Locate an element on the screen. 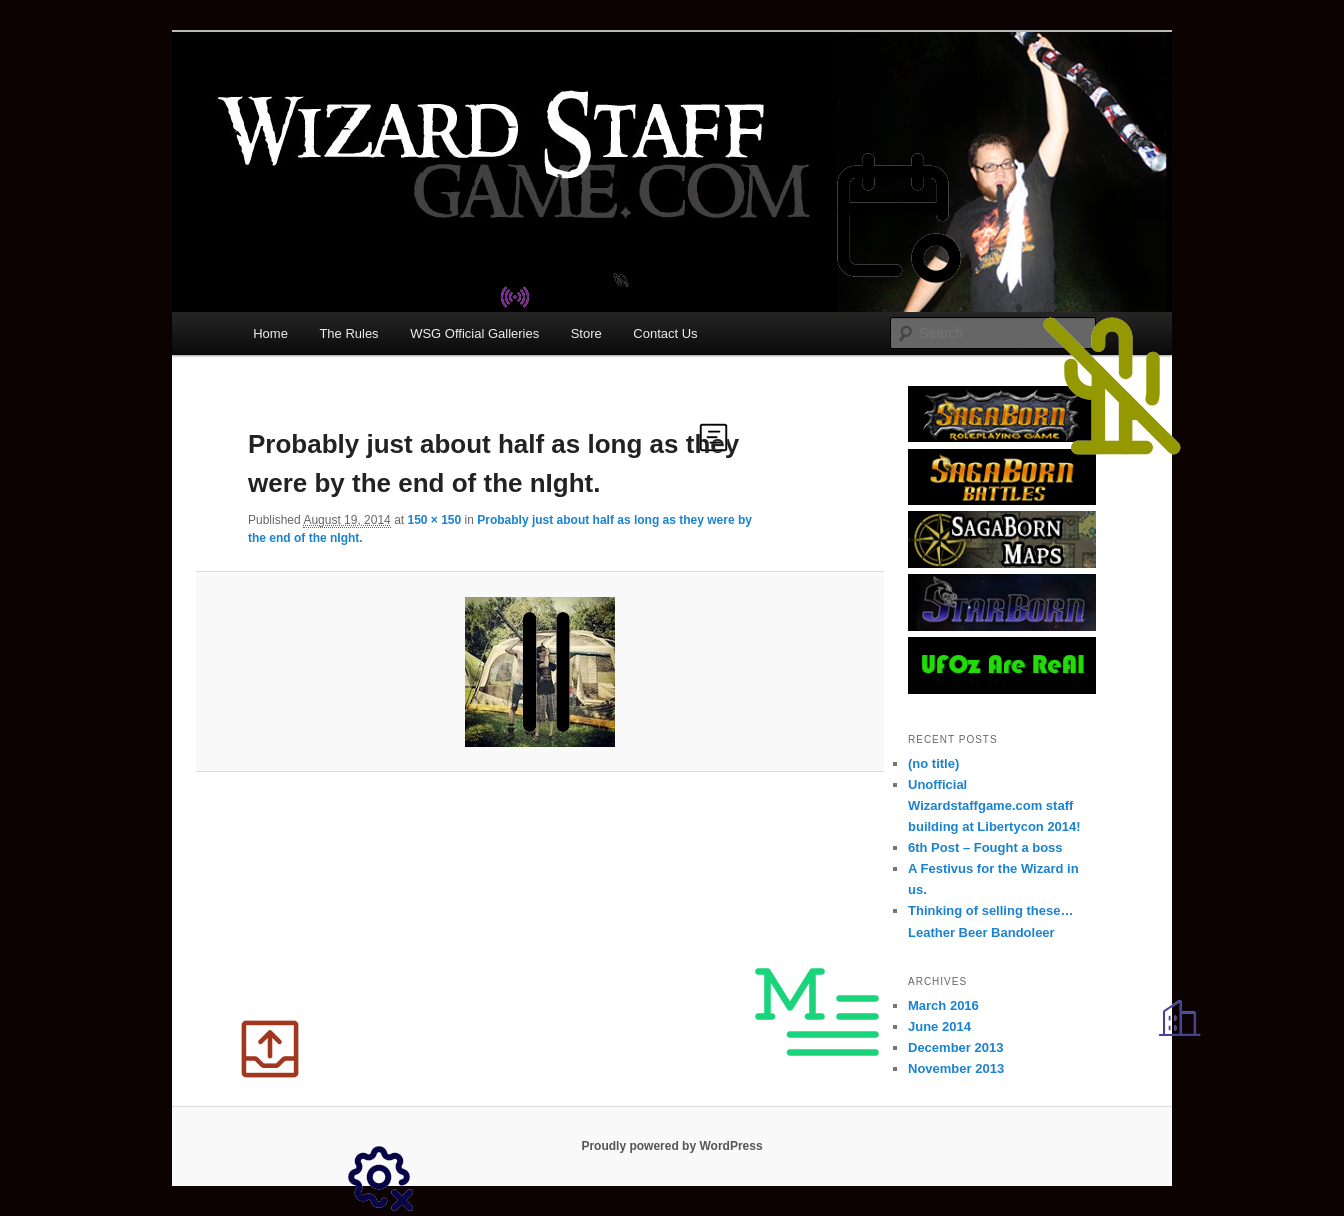 Image resolution: width=1344 pixels, height=1216 pixels. upload a file from your device is located at coordinates (270, 1049).